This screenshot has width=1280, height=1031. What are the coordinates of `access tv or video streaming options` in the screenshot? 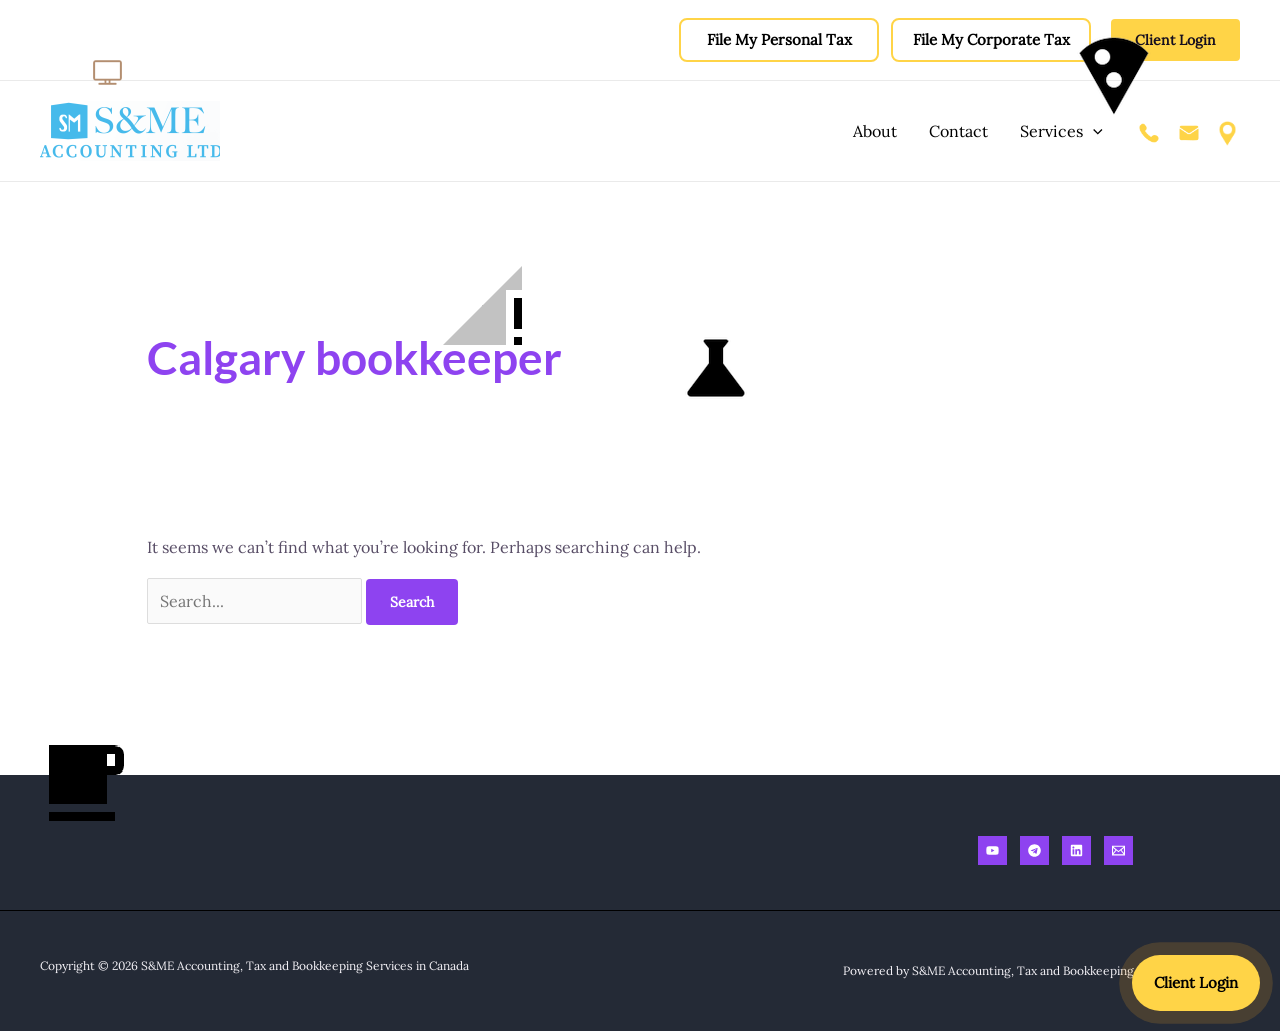 It's located at (107, 72).